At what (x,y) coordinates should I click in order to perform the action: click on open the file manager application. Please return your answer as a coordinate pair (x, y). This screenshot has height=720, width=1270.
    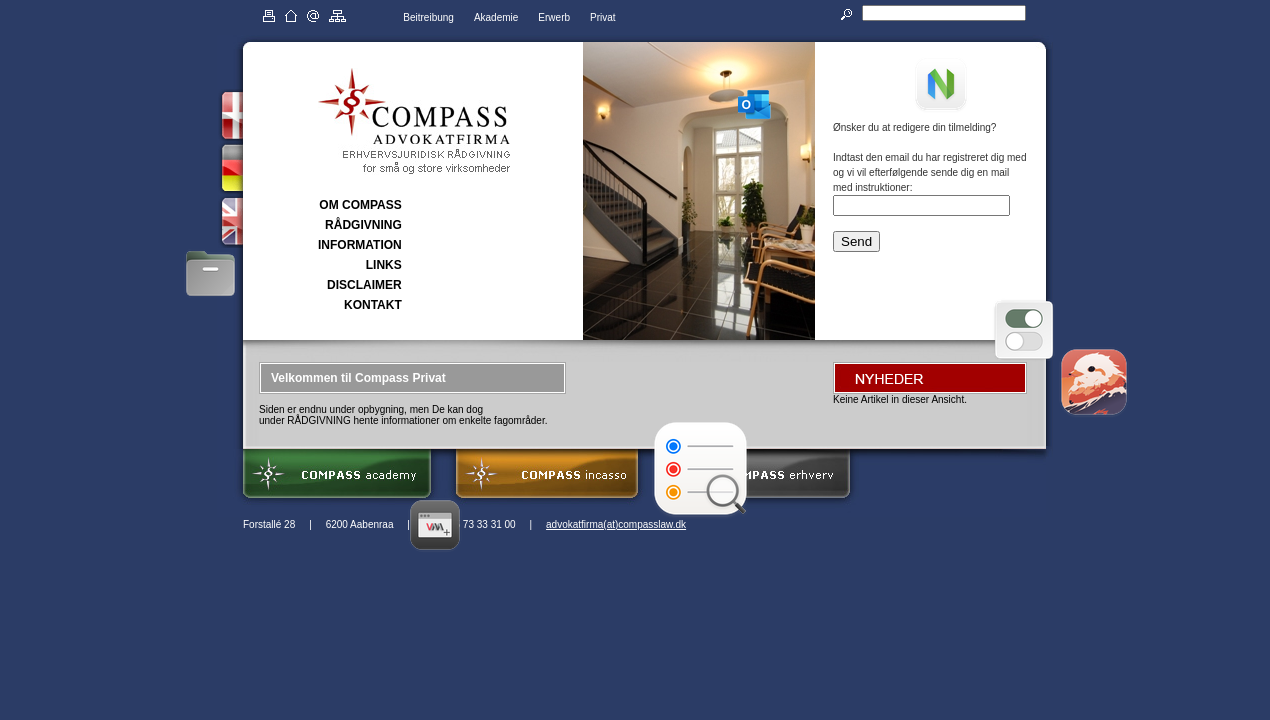
    Looking at the image, I should click on (210, 273).